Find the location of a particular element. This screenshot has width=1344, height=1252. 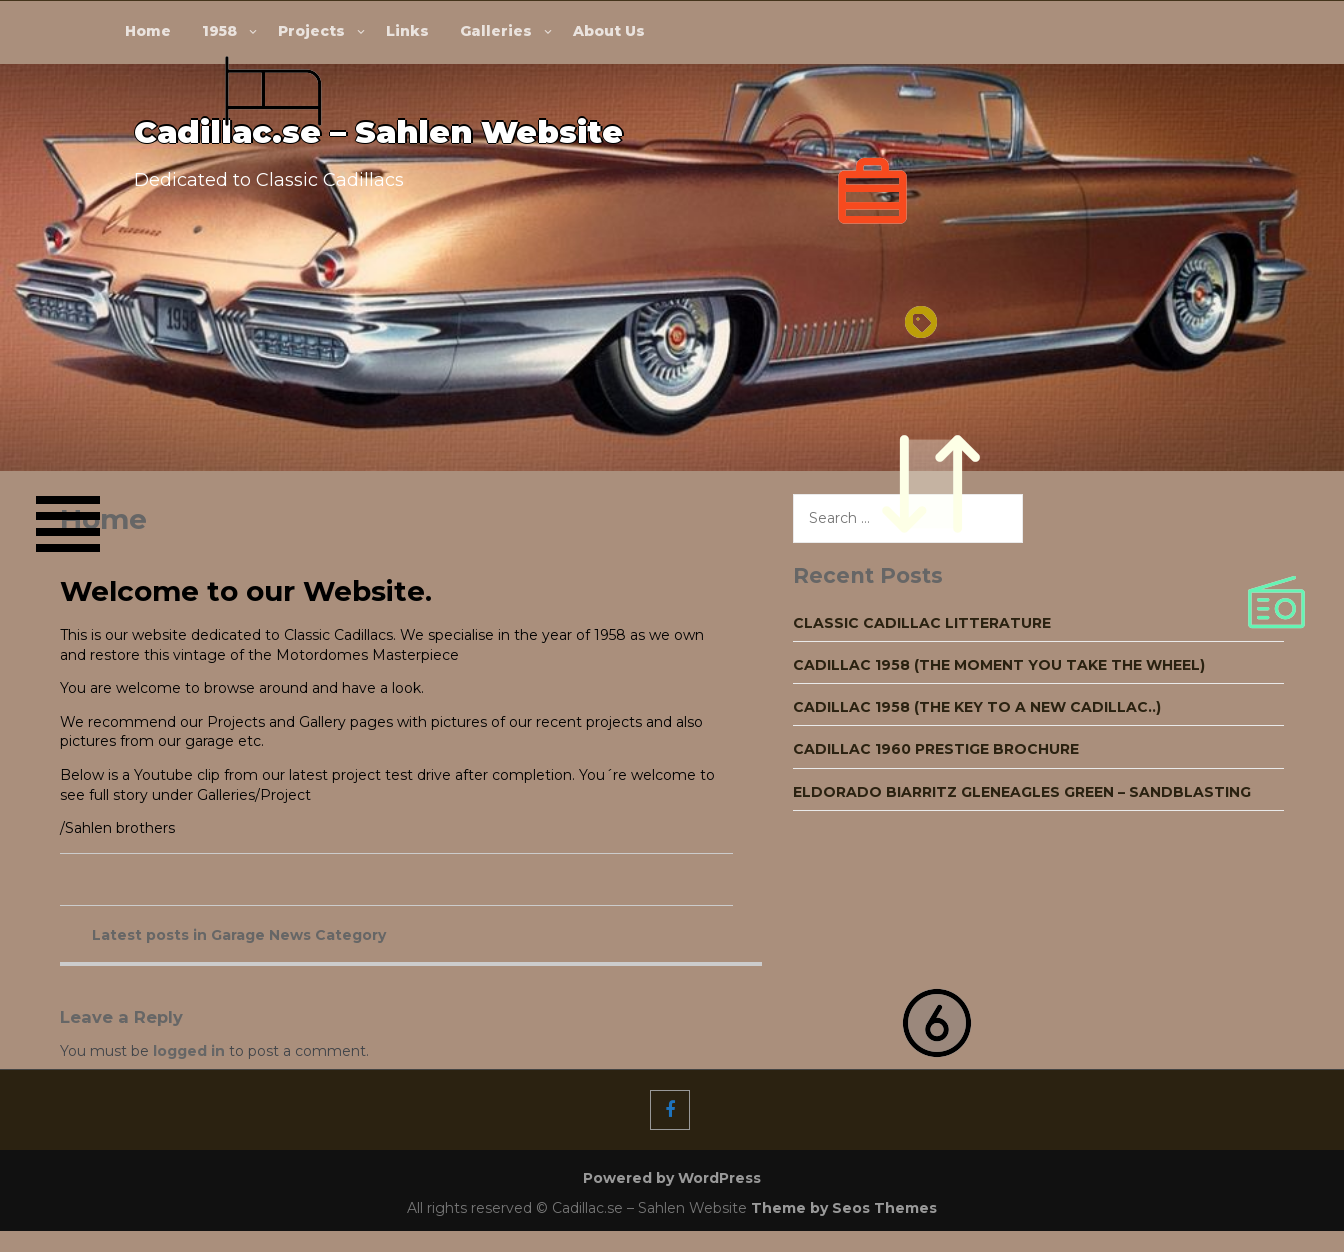

indicates step 6 in a multi-step process is located at coordinates (937, 1023).